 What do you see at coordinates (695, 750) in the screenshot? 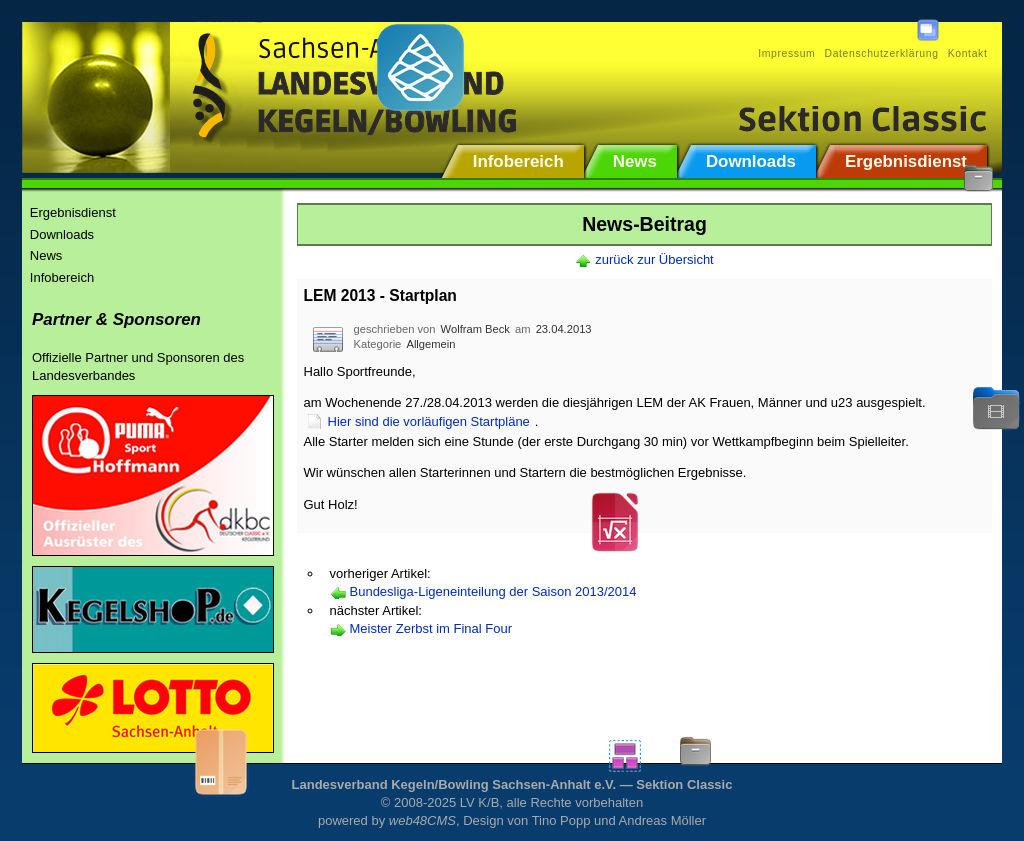
I see `open the file manager` at bounding box center [695, 750].